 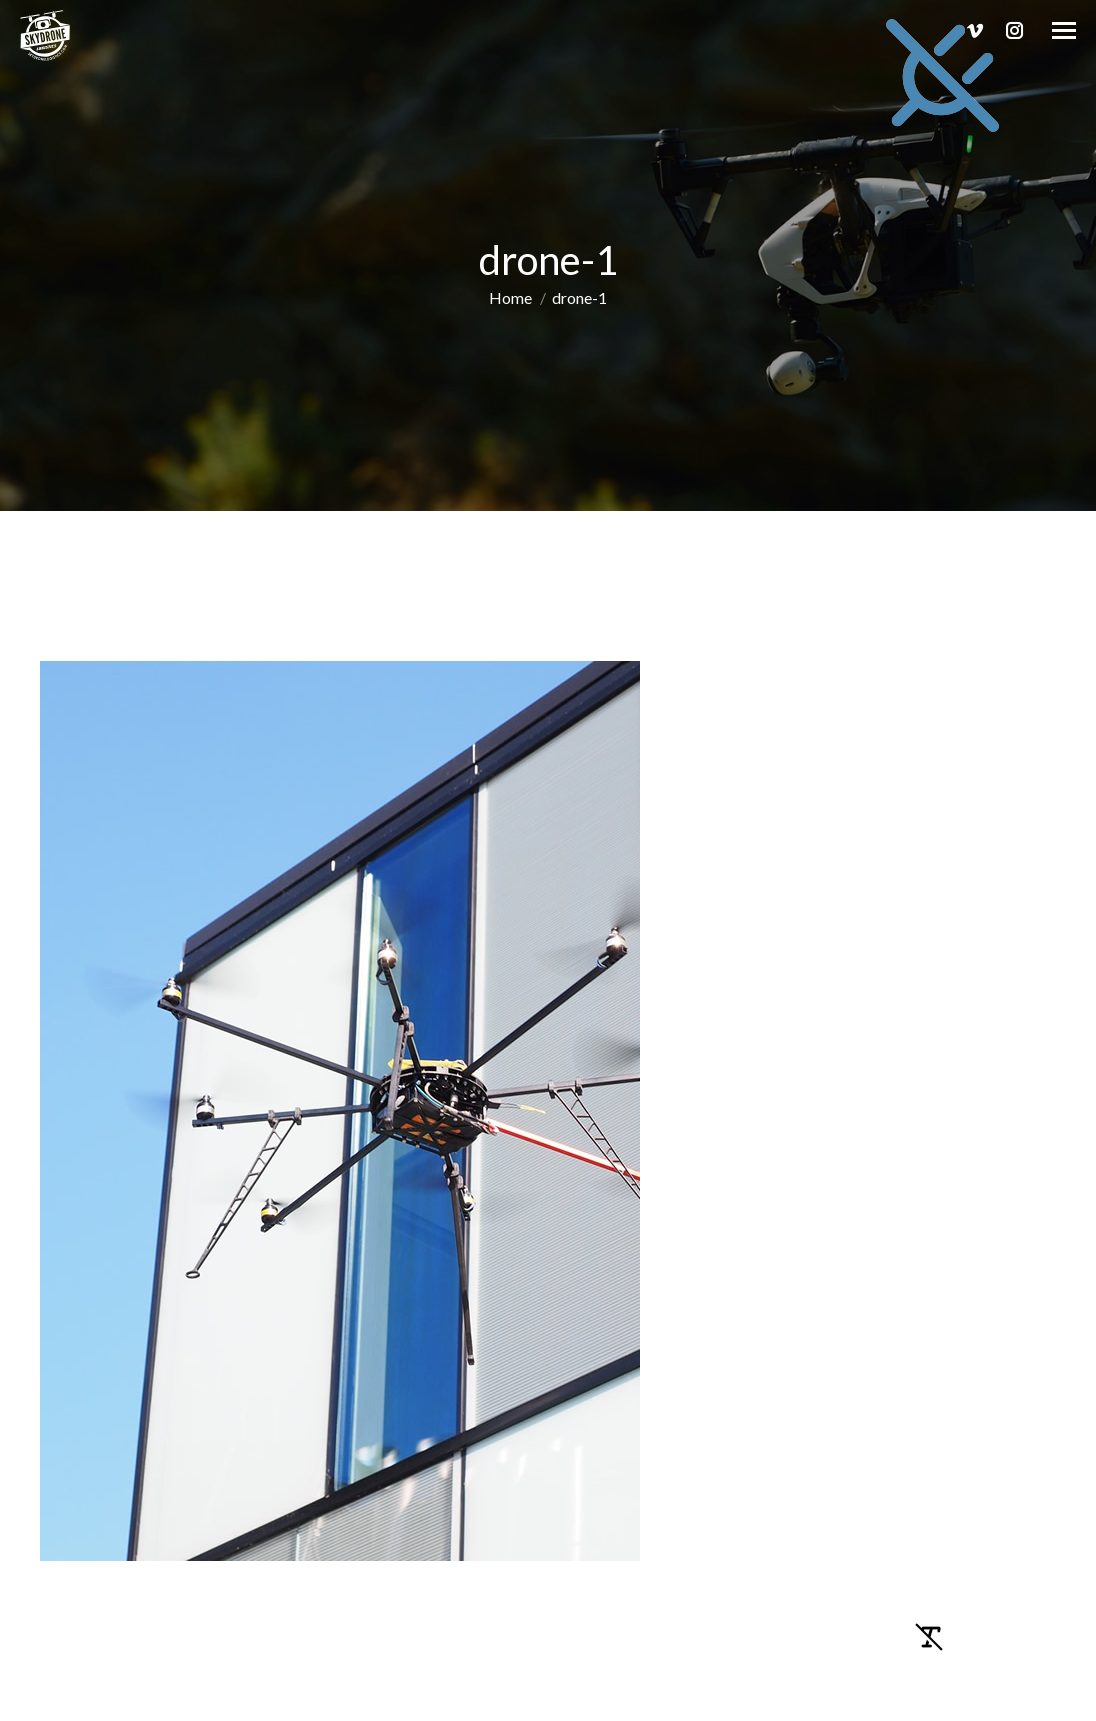 I want to click on indicates device is unplugged or disconnected, so click(x=942, y=75).